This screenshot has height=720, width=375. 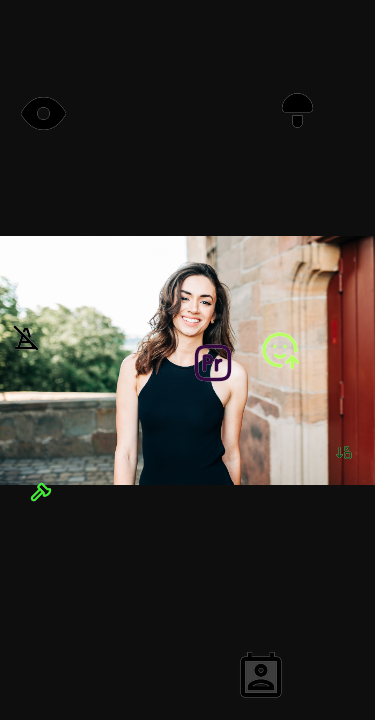 What do you see at coordinates (26, 338) in the screenshot?
I see `disable construction or roadwork warnings` at bounding box center [26, 338].